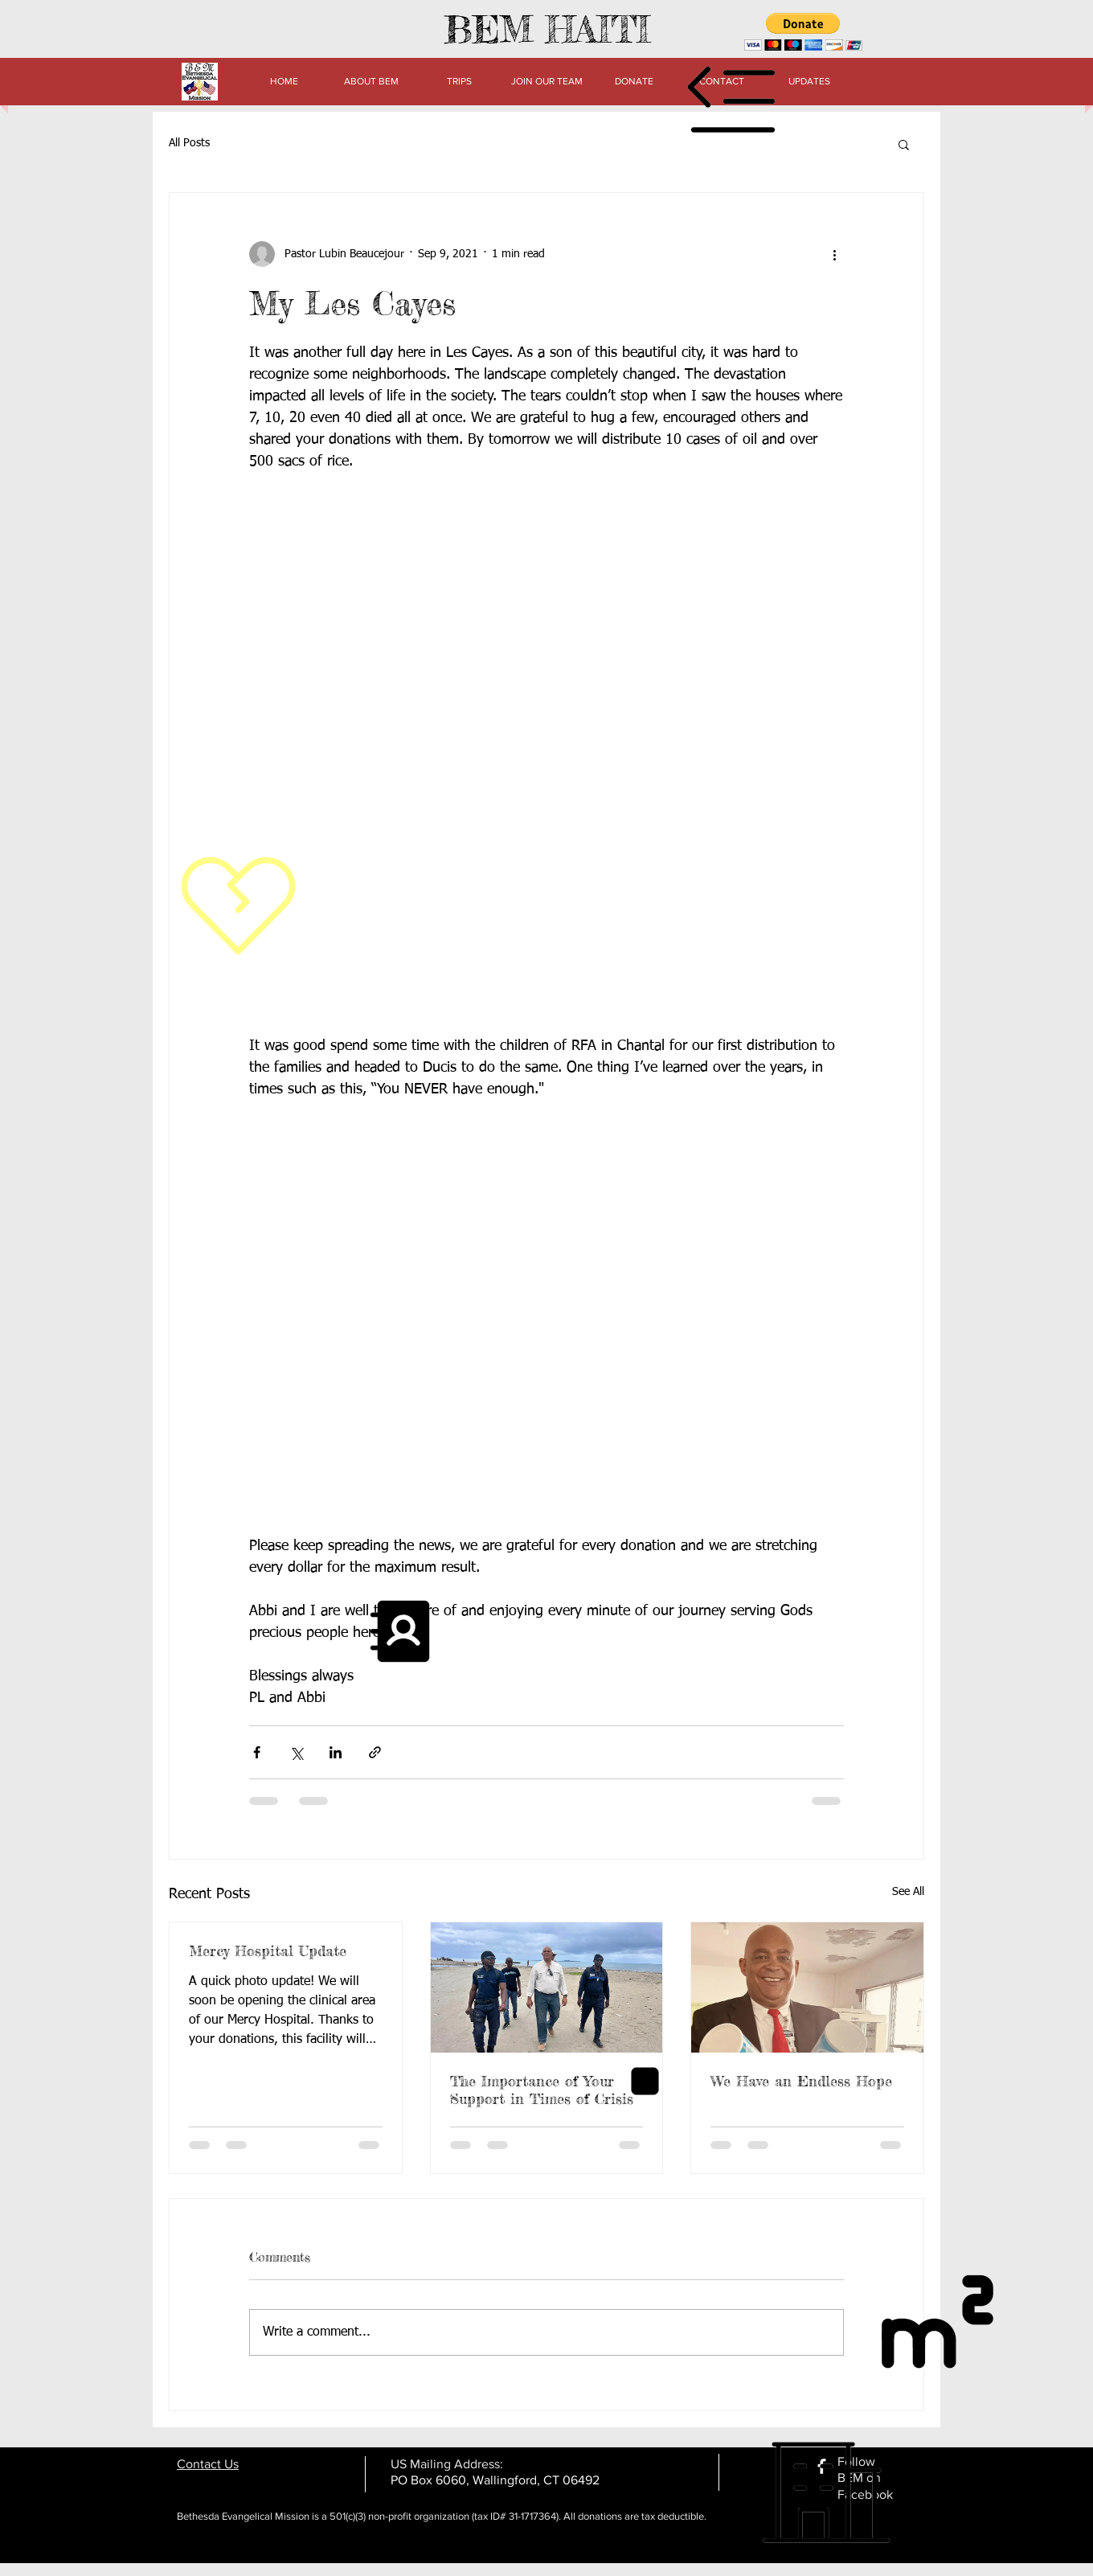 Image resolution: width=1093 pixels, height=2576 pixels. Describe the element at coordinates (238, 901) in the screenshot. I see `unlike or remove from favorites` at that location.